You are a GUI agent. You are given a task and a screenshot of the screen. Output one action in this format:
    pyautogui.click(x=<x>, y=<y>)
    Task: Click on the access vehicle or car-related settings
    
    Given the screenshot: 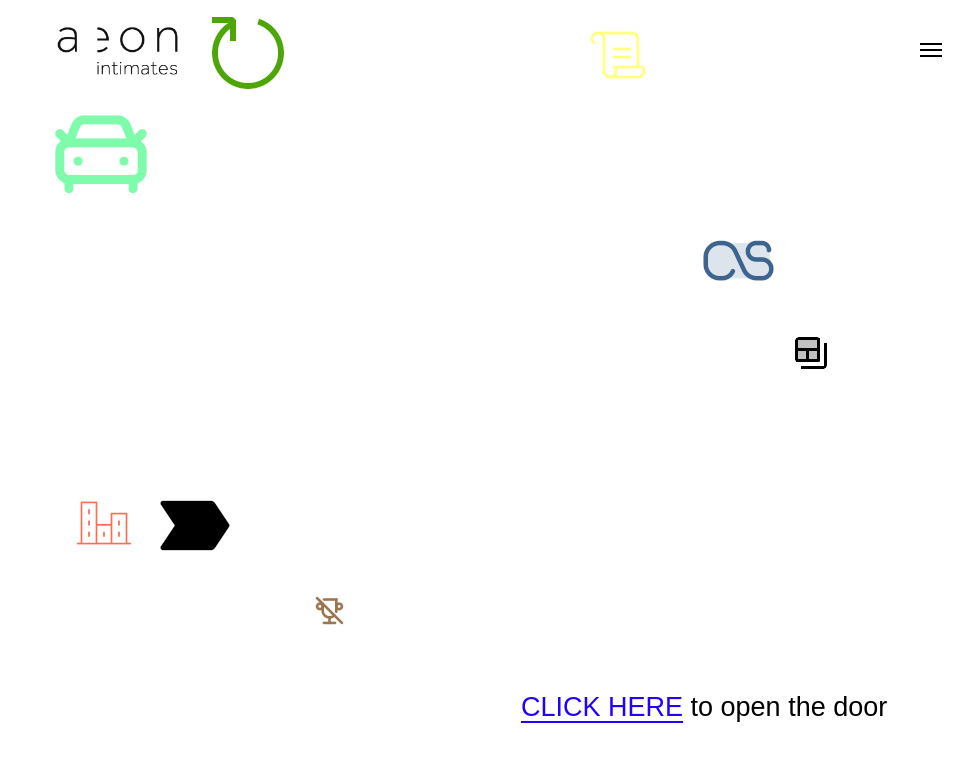 What is the action you would take?
    pyautogui.click(x=101, y=152)
    